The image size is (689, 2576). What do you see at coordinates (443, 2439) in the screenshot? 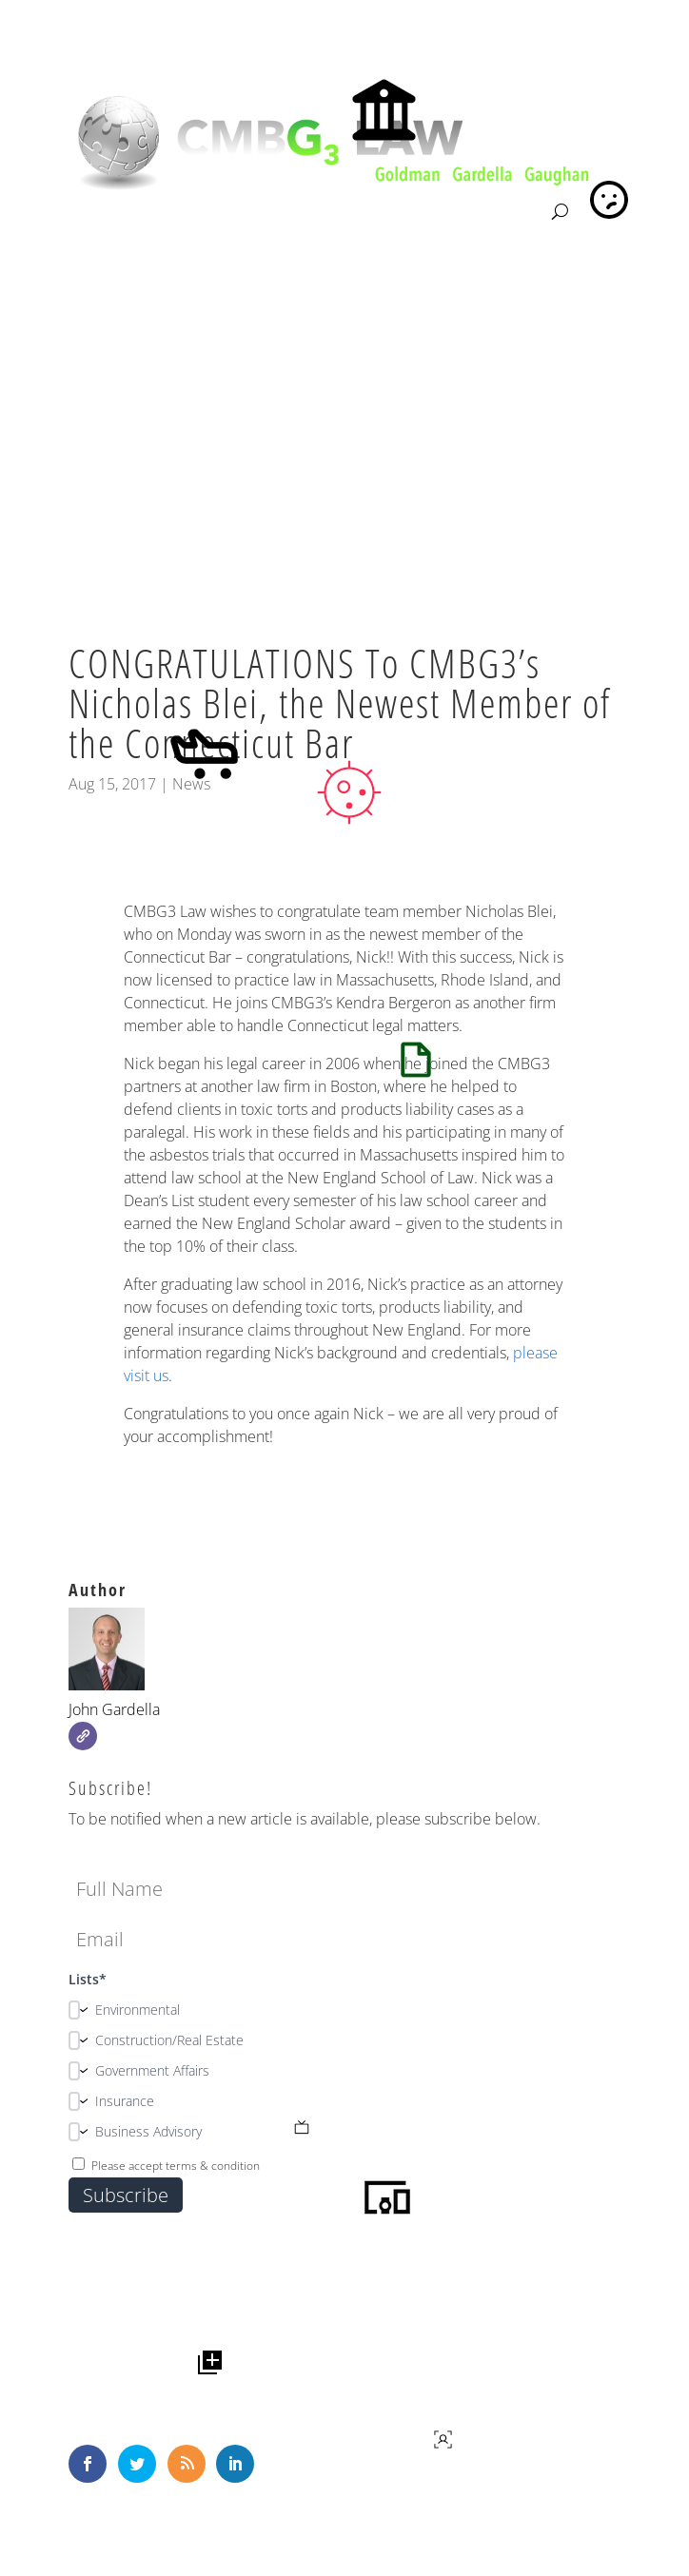
I see `focus on user profile or account` at bounding box center [443, 2439].